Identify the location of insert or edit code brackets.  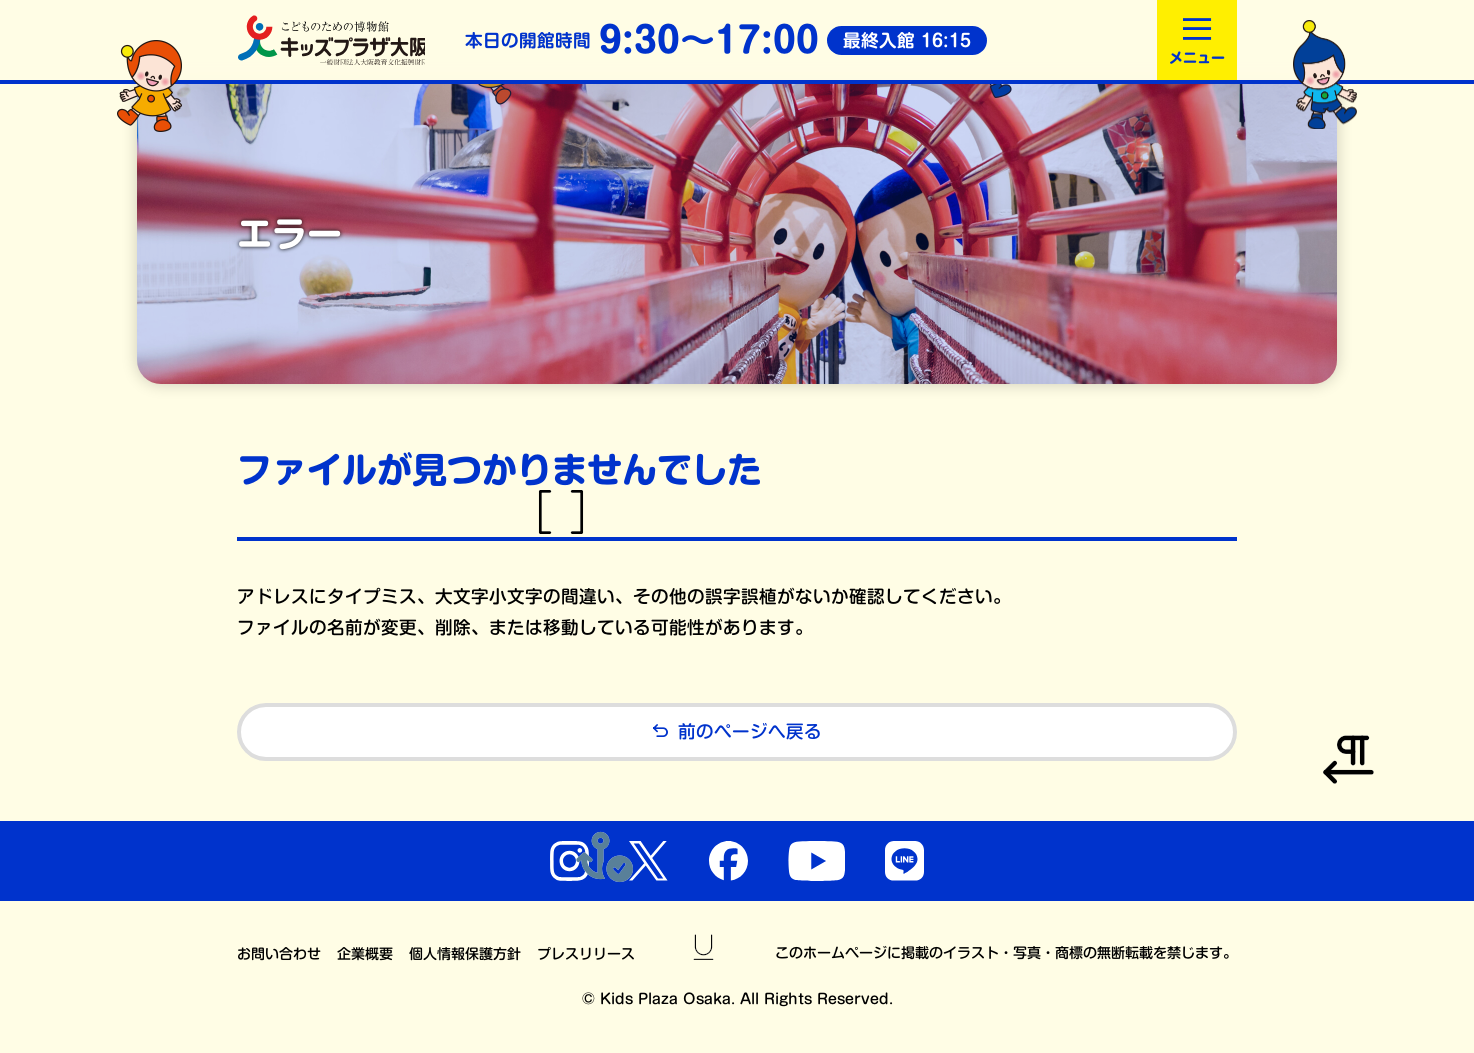
(561, 512).